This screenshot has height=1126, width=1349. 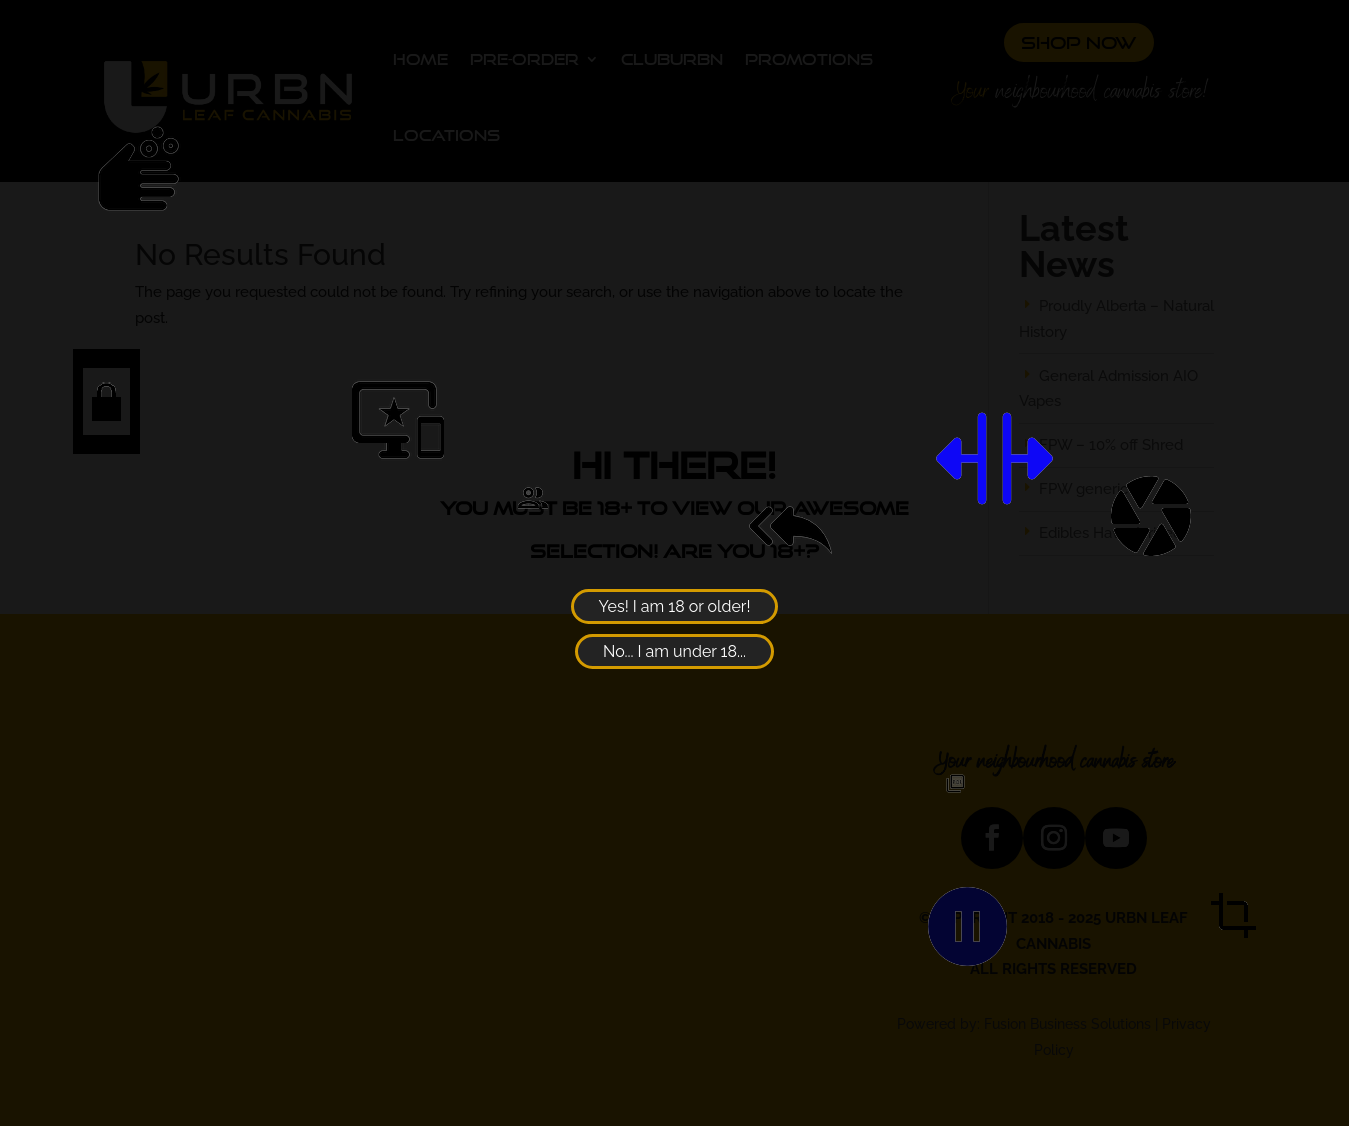 I want to click on open camera to take a photo, so click(x=1151, y=516).